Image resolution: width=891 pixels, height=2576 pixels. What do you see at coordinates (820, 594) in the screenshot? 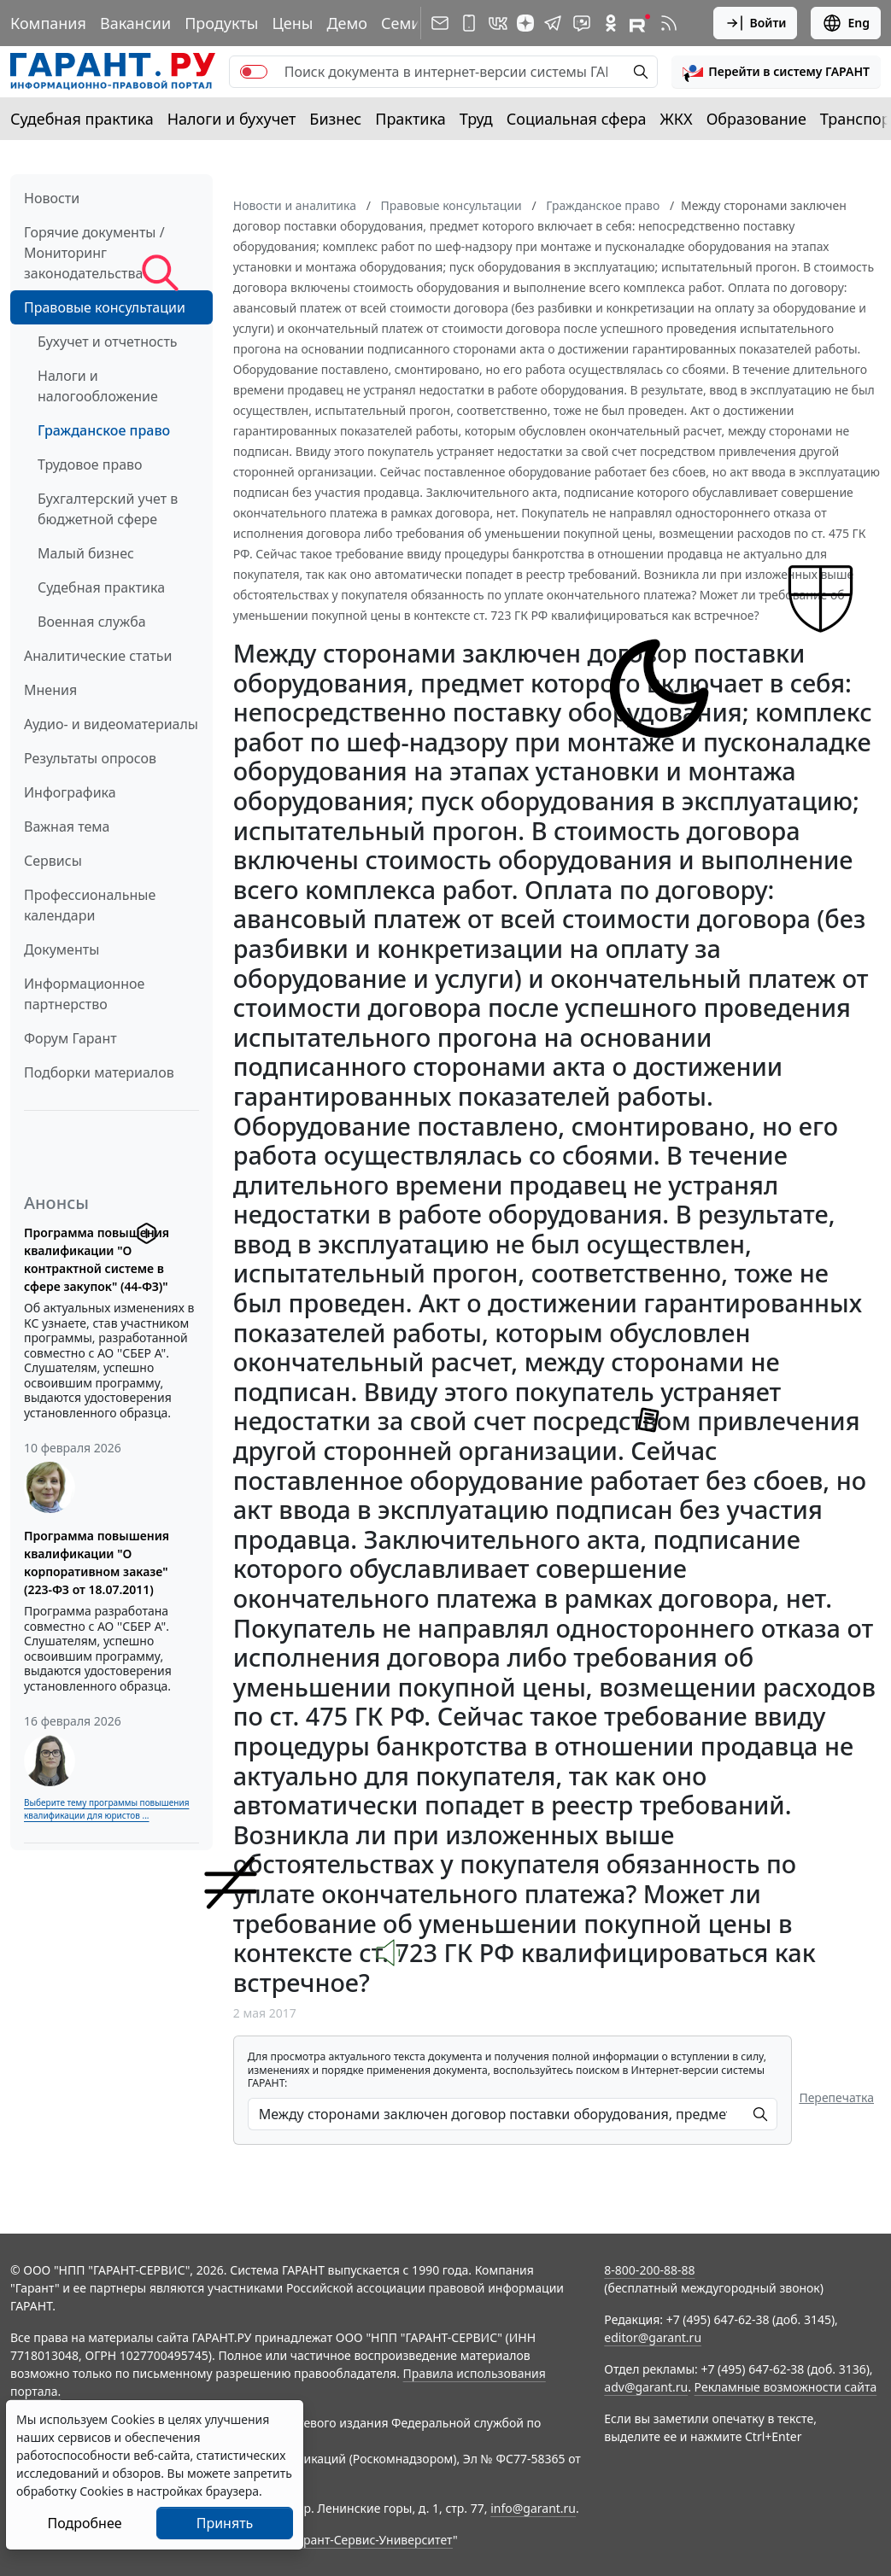
I see `view security or protection settings` at bounding box center [820, 594].